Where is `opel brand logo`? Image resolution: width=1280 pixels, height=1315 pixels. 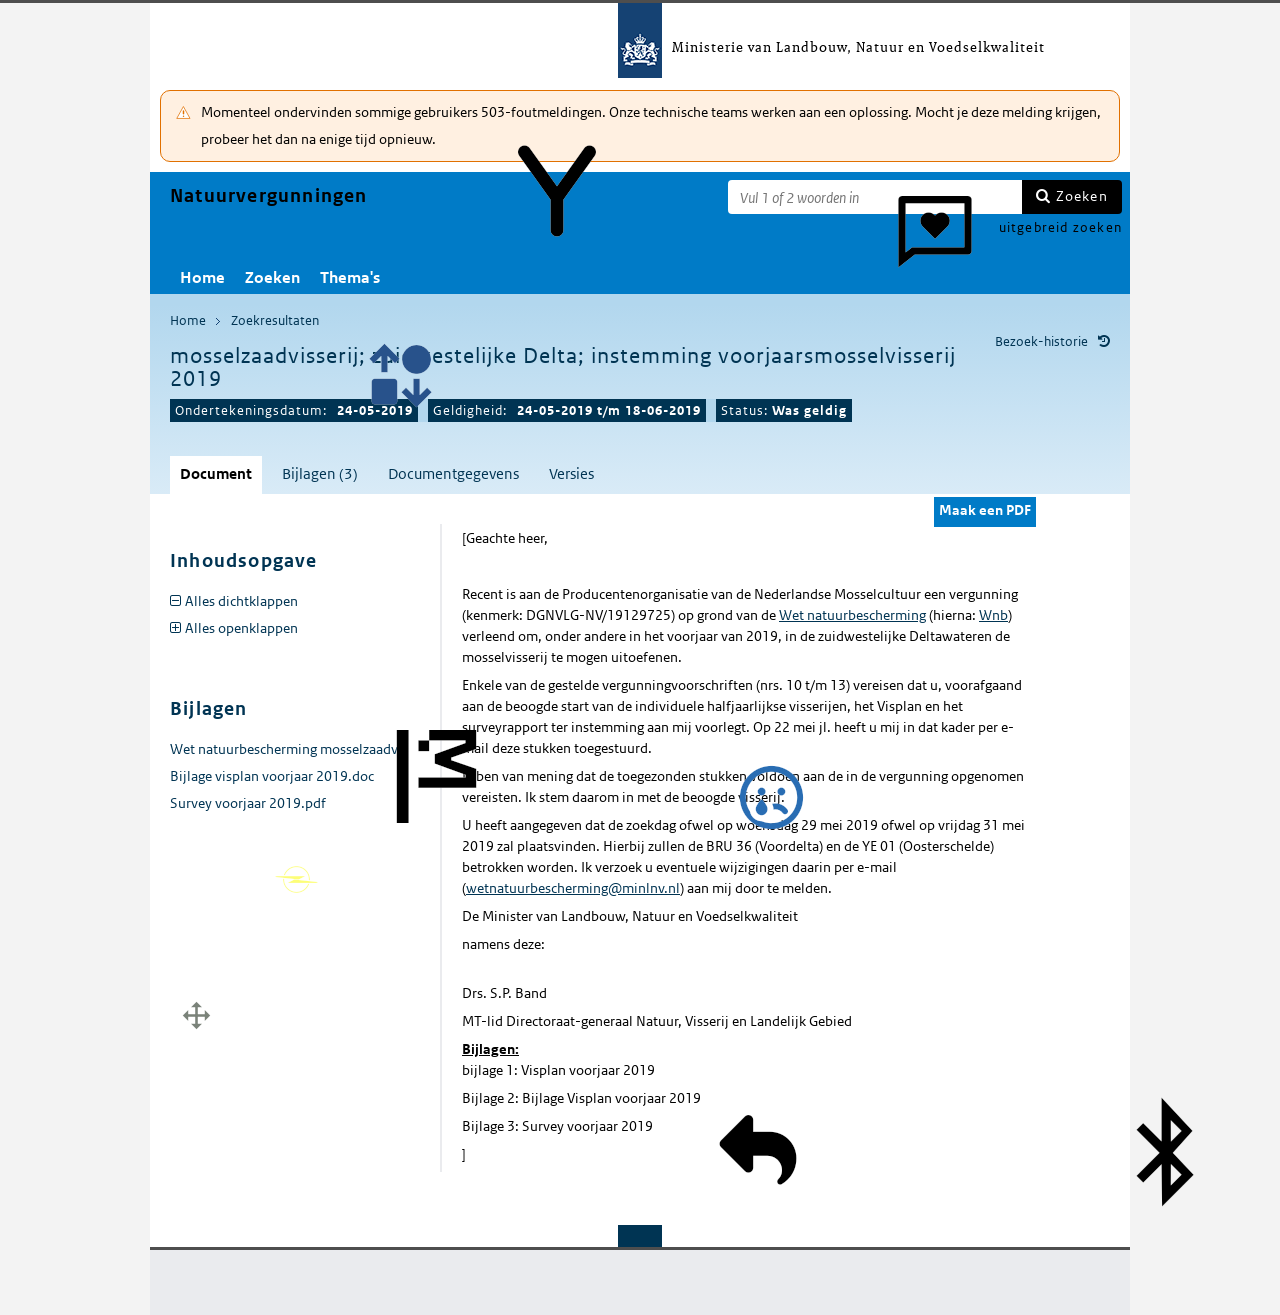 opel brand logo is located at coordinates (296, 879).